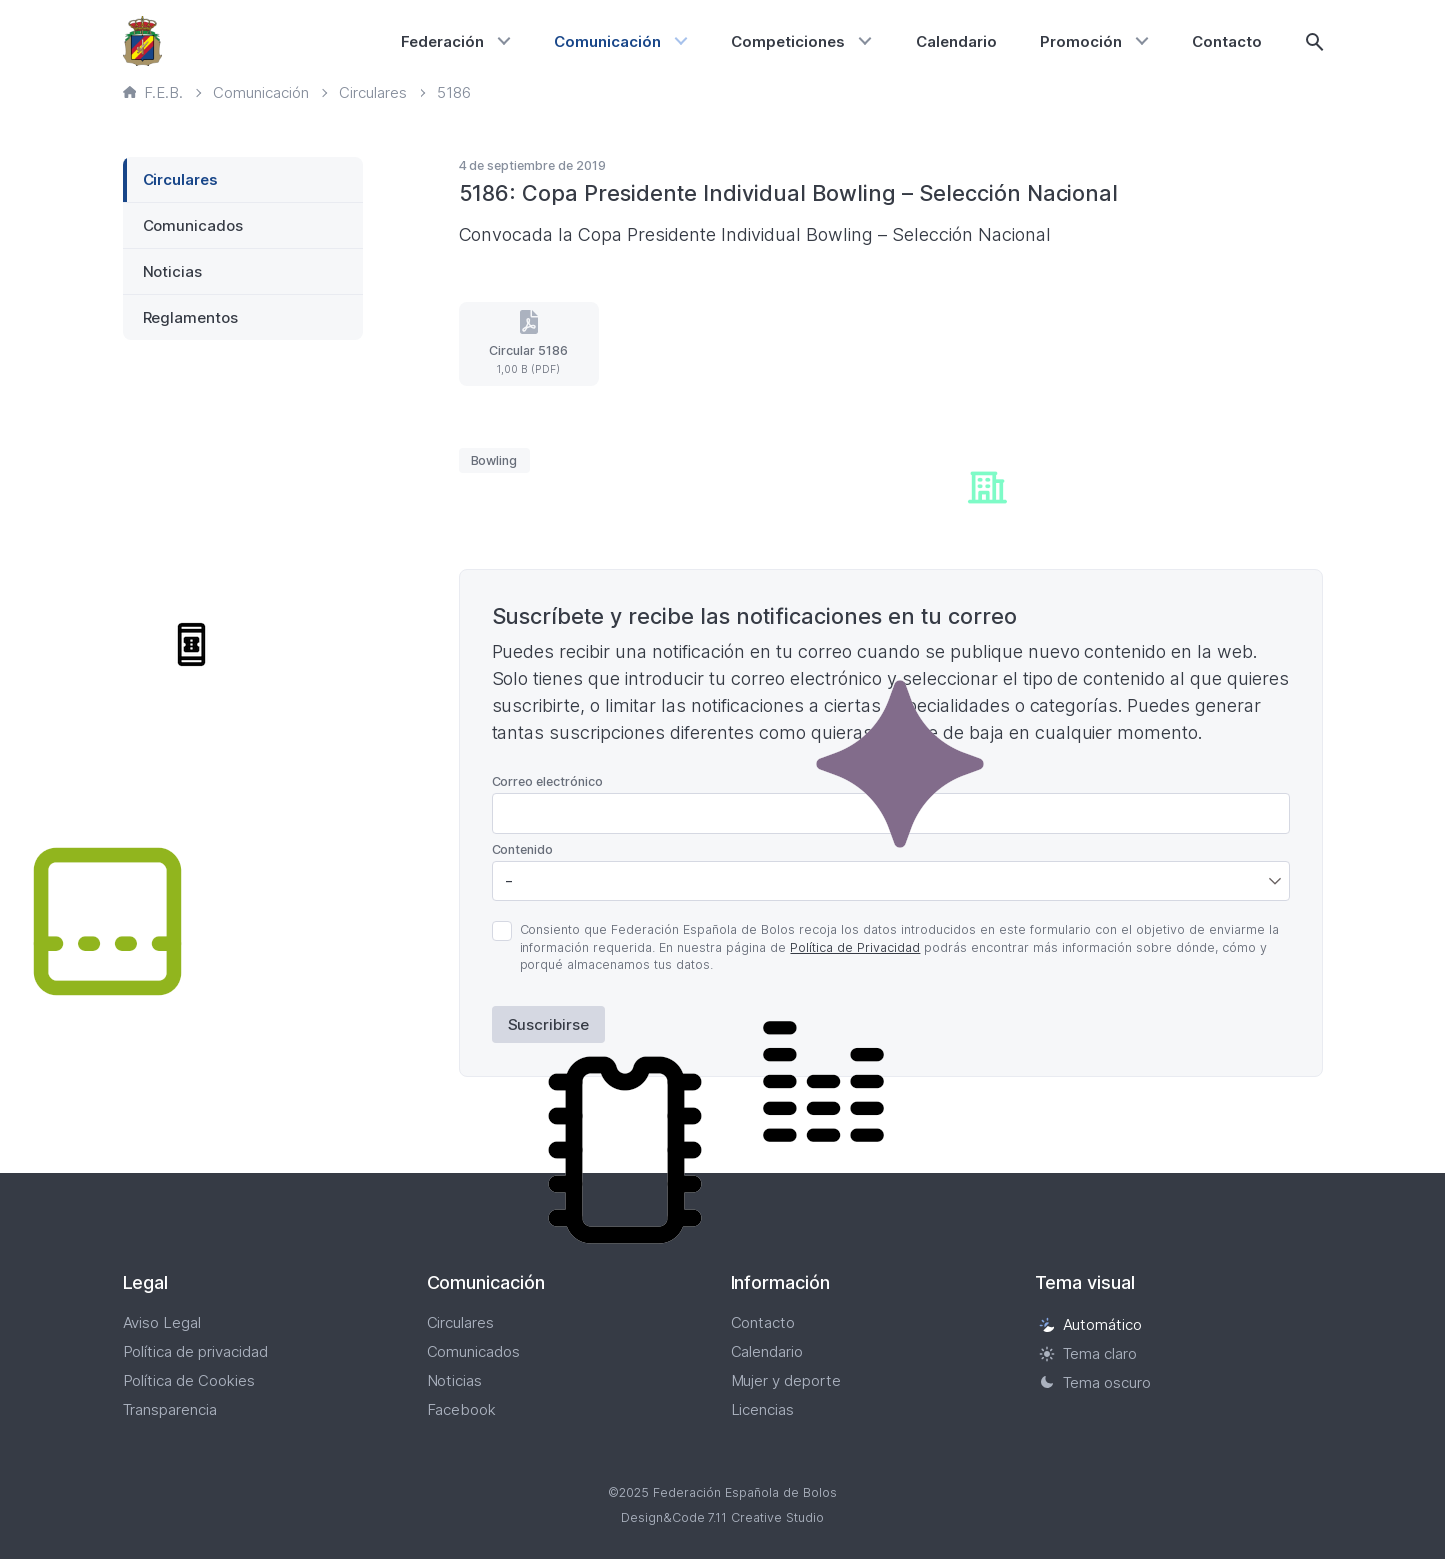 Image resolution: width=1445 pixels, height=1559 pixels. I want to click on view processor or hardware information, so click(625, 1150).